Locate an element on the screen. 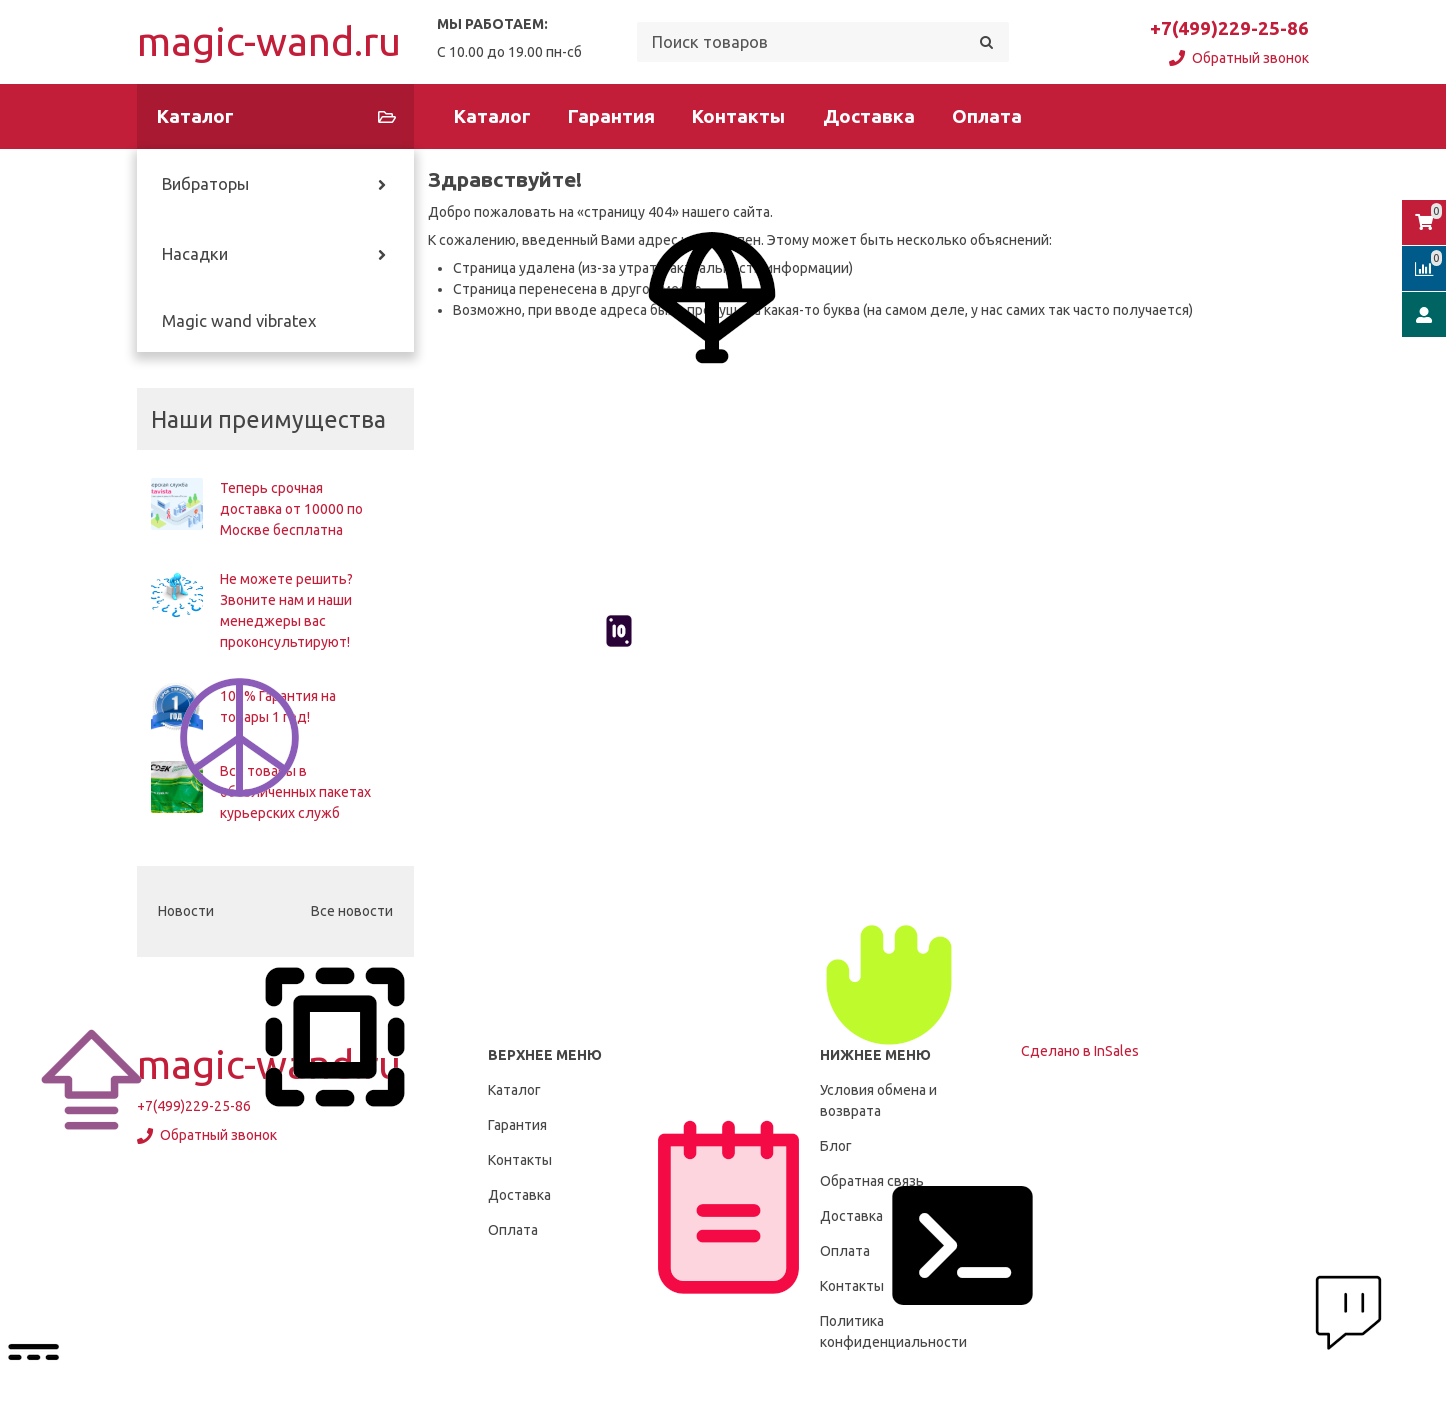 Image resolution: width=1446 pixels, height=1413 pixels. select all items is located at coordinates (335, 1037).